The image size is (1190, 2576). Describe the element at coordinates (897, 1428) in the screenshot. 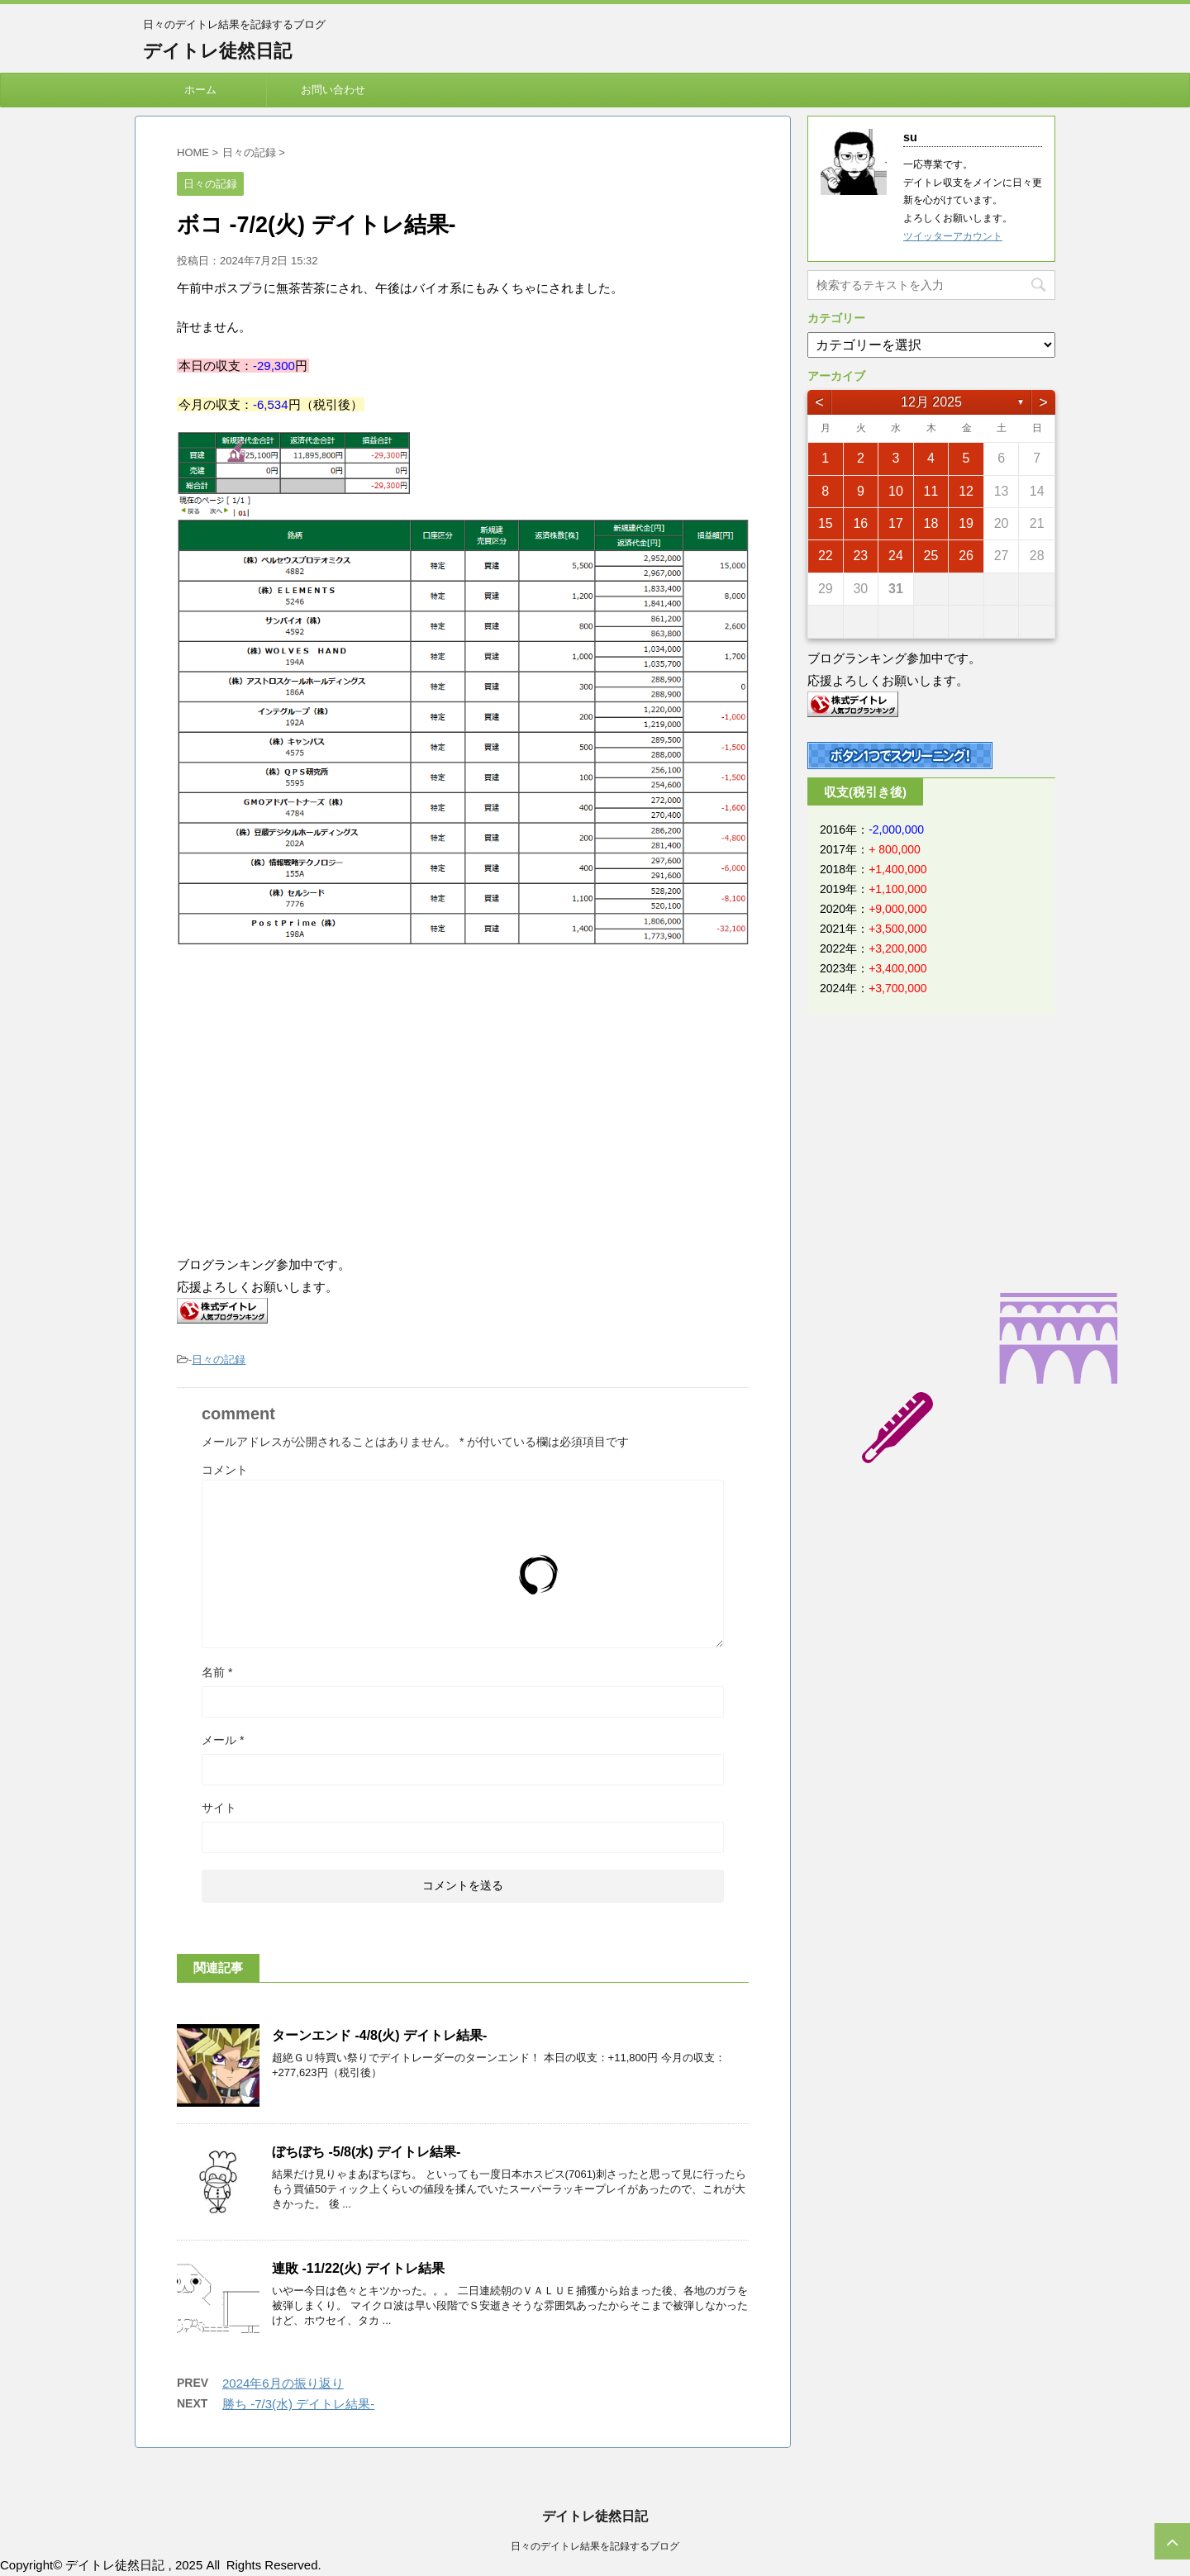

I see `check body temperature or health status` at that location.